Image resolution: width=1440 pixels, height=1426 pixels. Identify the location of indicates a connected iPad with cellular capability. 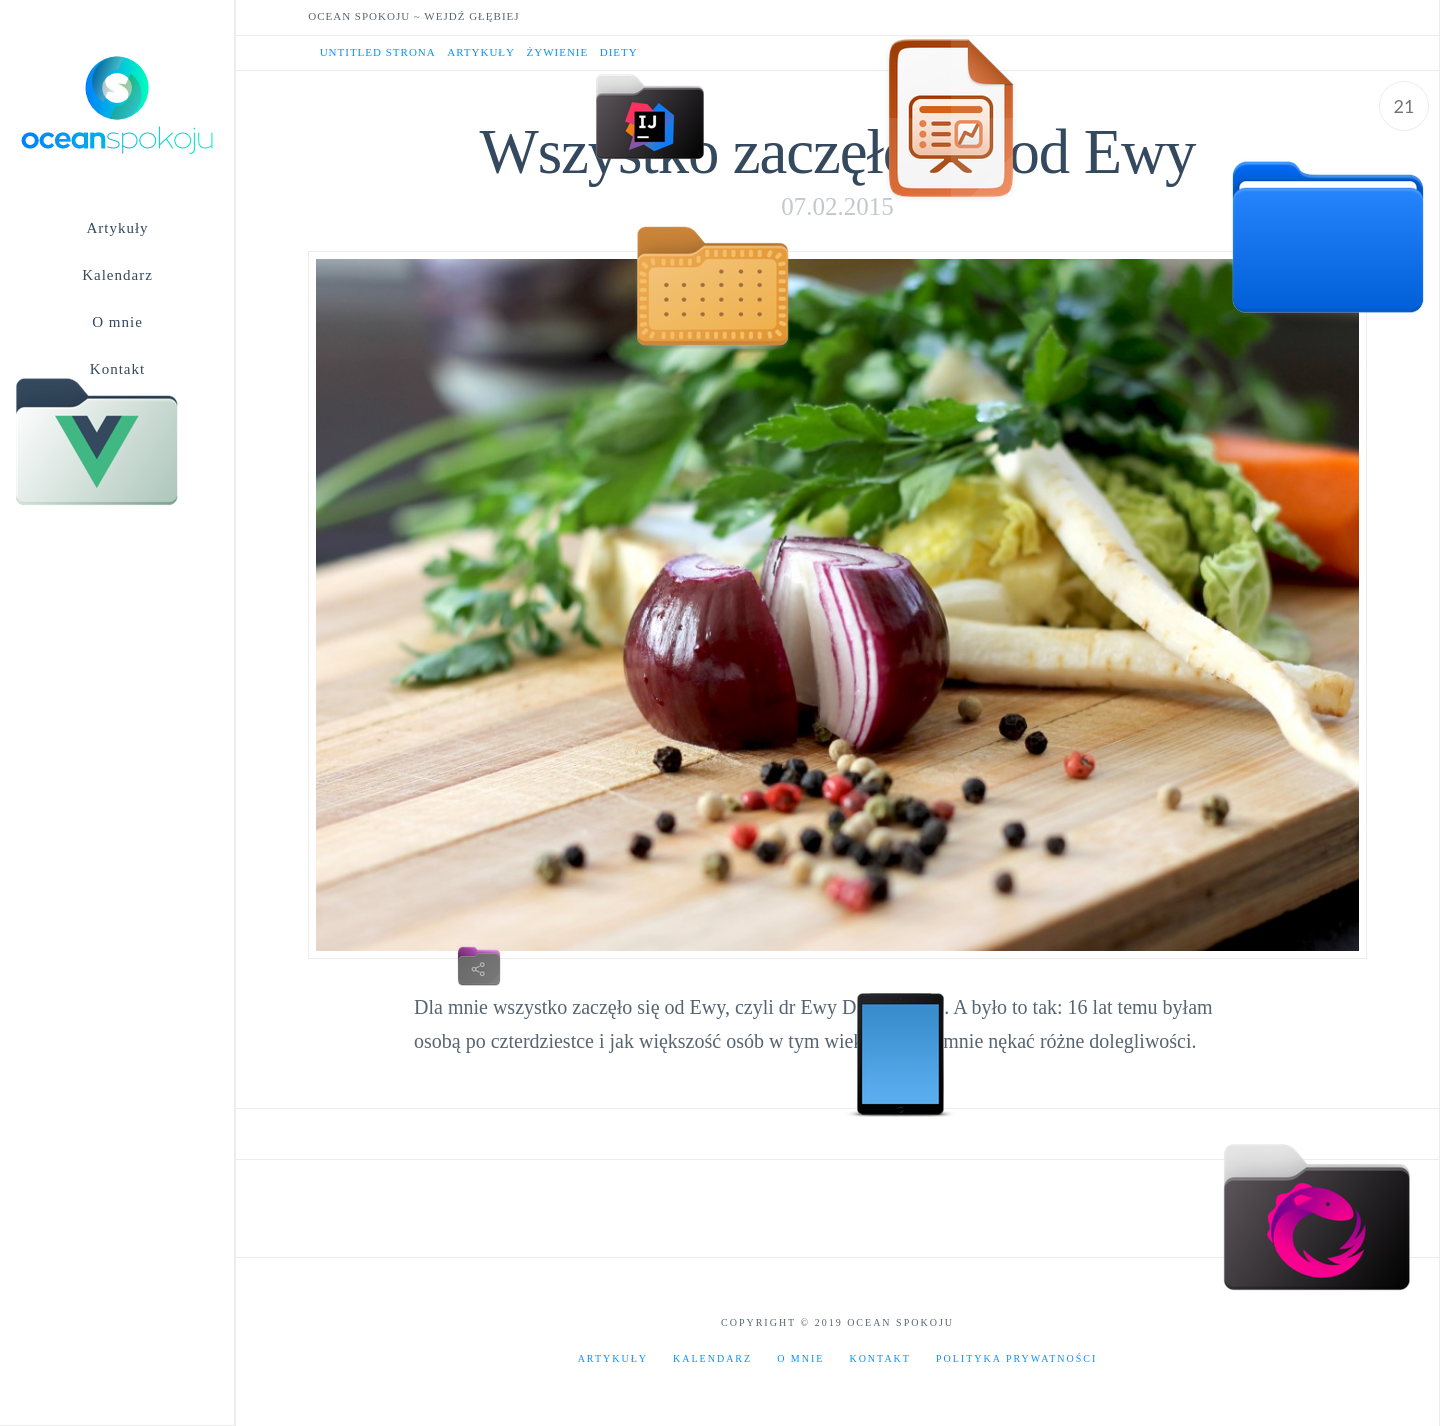
(900, 1053).